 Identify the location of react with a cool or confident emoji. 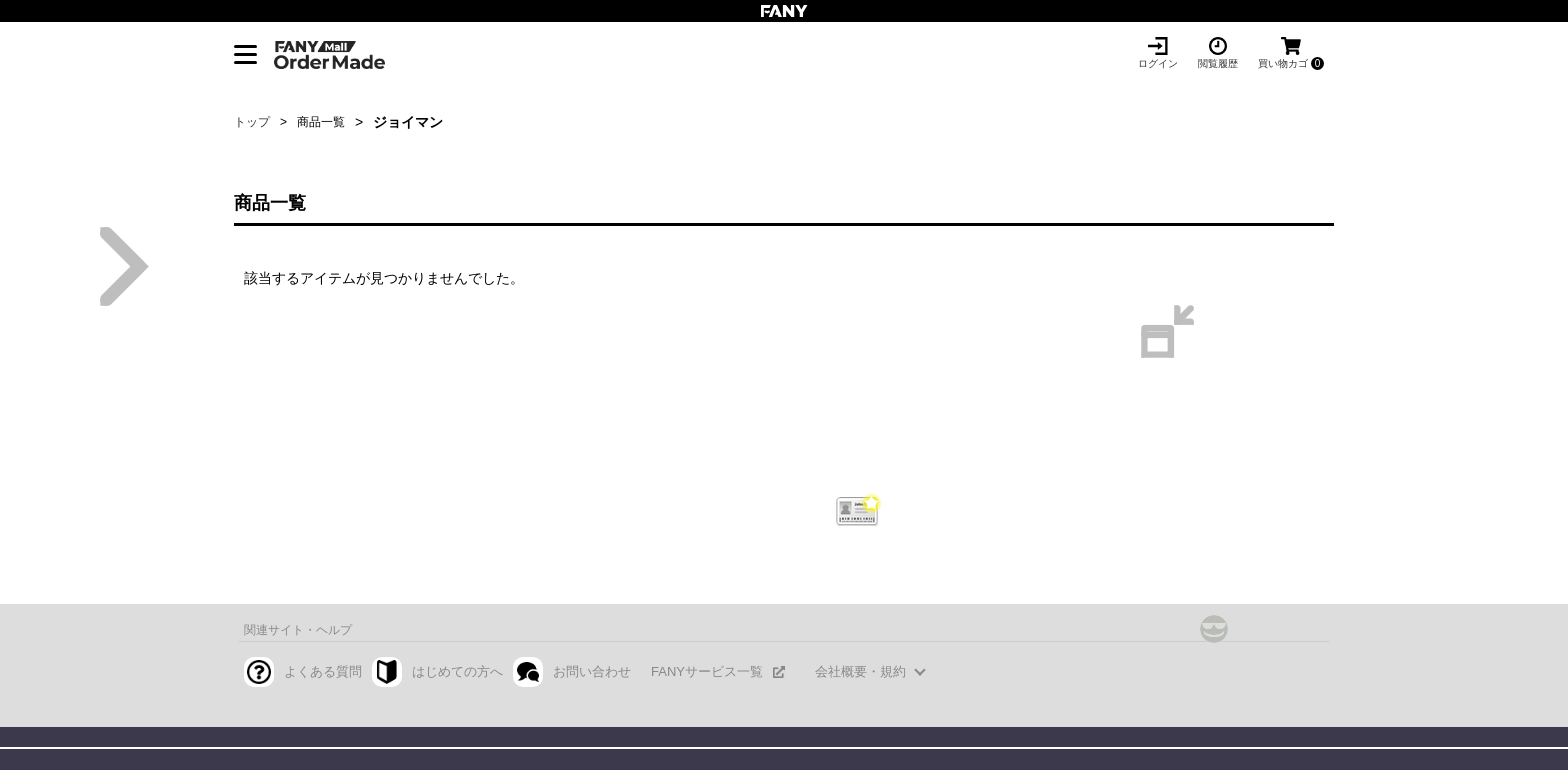
(1214, 629).